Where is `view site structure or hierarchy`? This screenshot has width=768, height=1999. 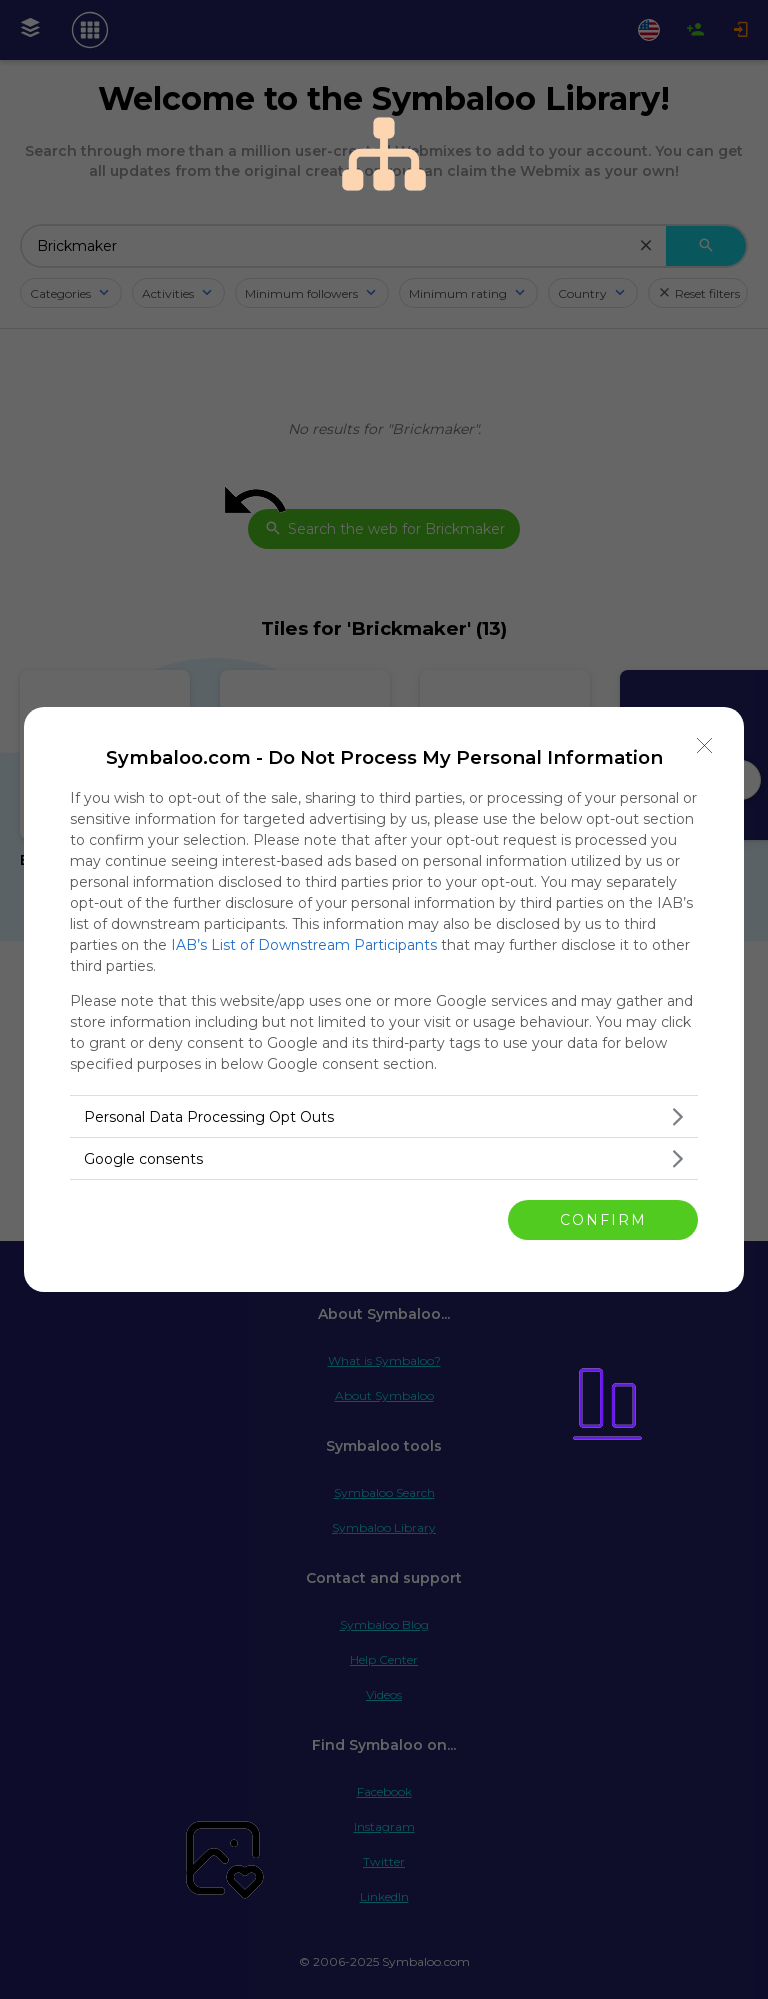
view site structure or hierarchy is located at coordinates (384, 154).